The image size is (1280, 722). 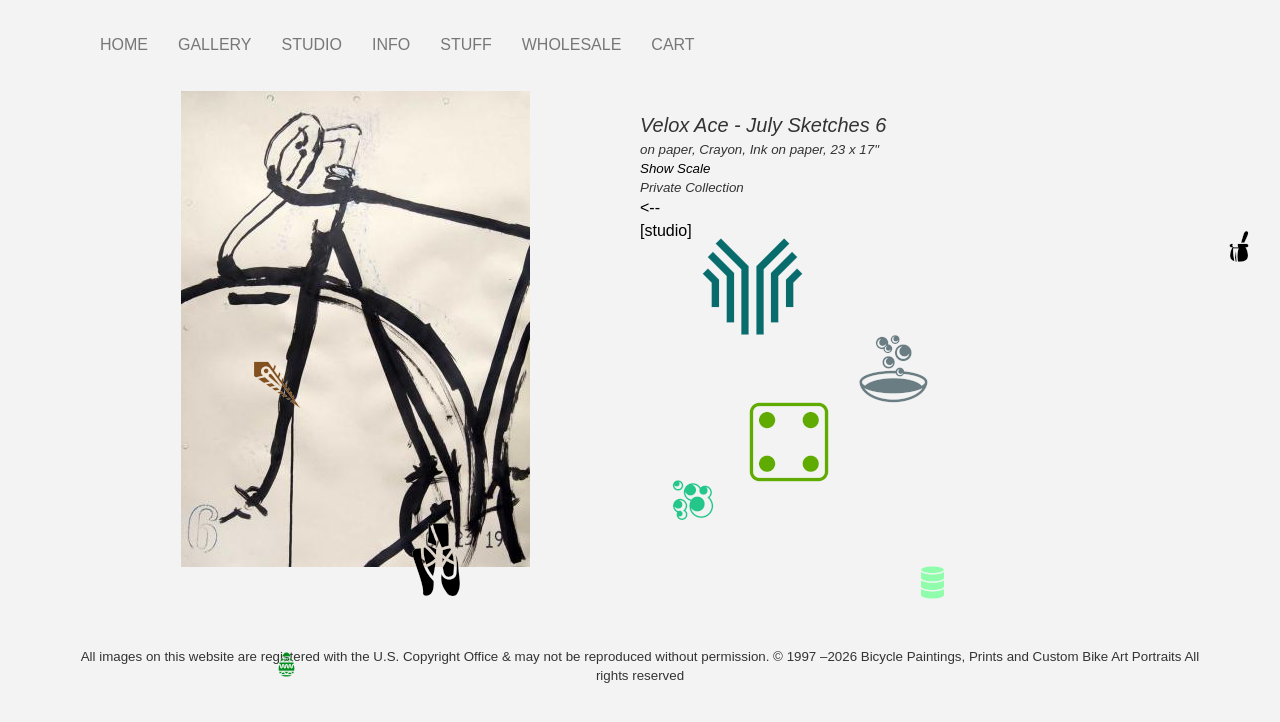 I want to click on indicates a bubbling or processing animation, so click(x=693, y=500).